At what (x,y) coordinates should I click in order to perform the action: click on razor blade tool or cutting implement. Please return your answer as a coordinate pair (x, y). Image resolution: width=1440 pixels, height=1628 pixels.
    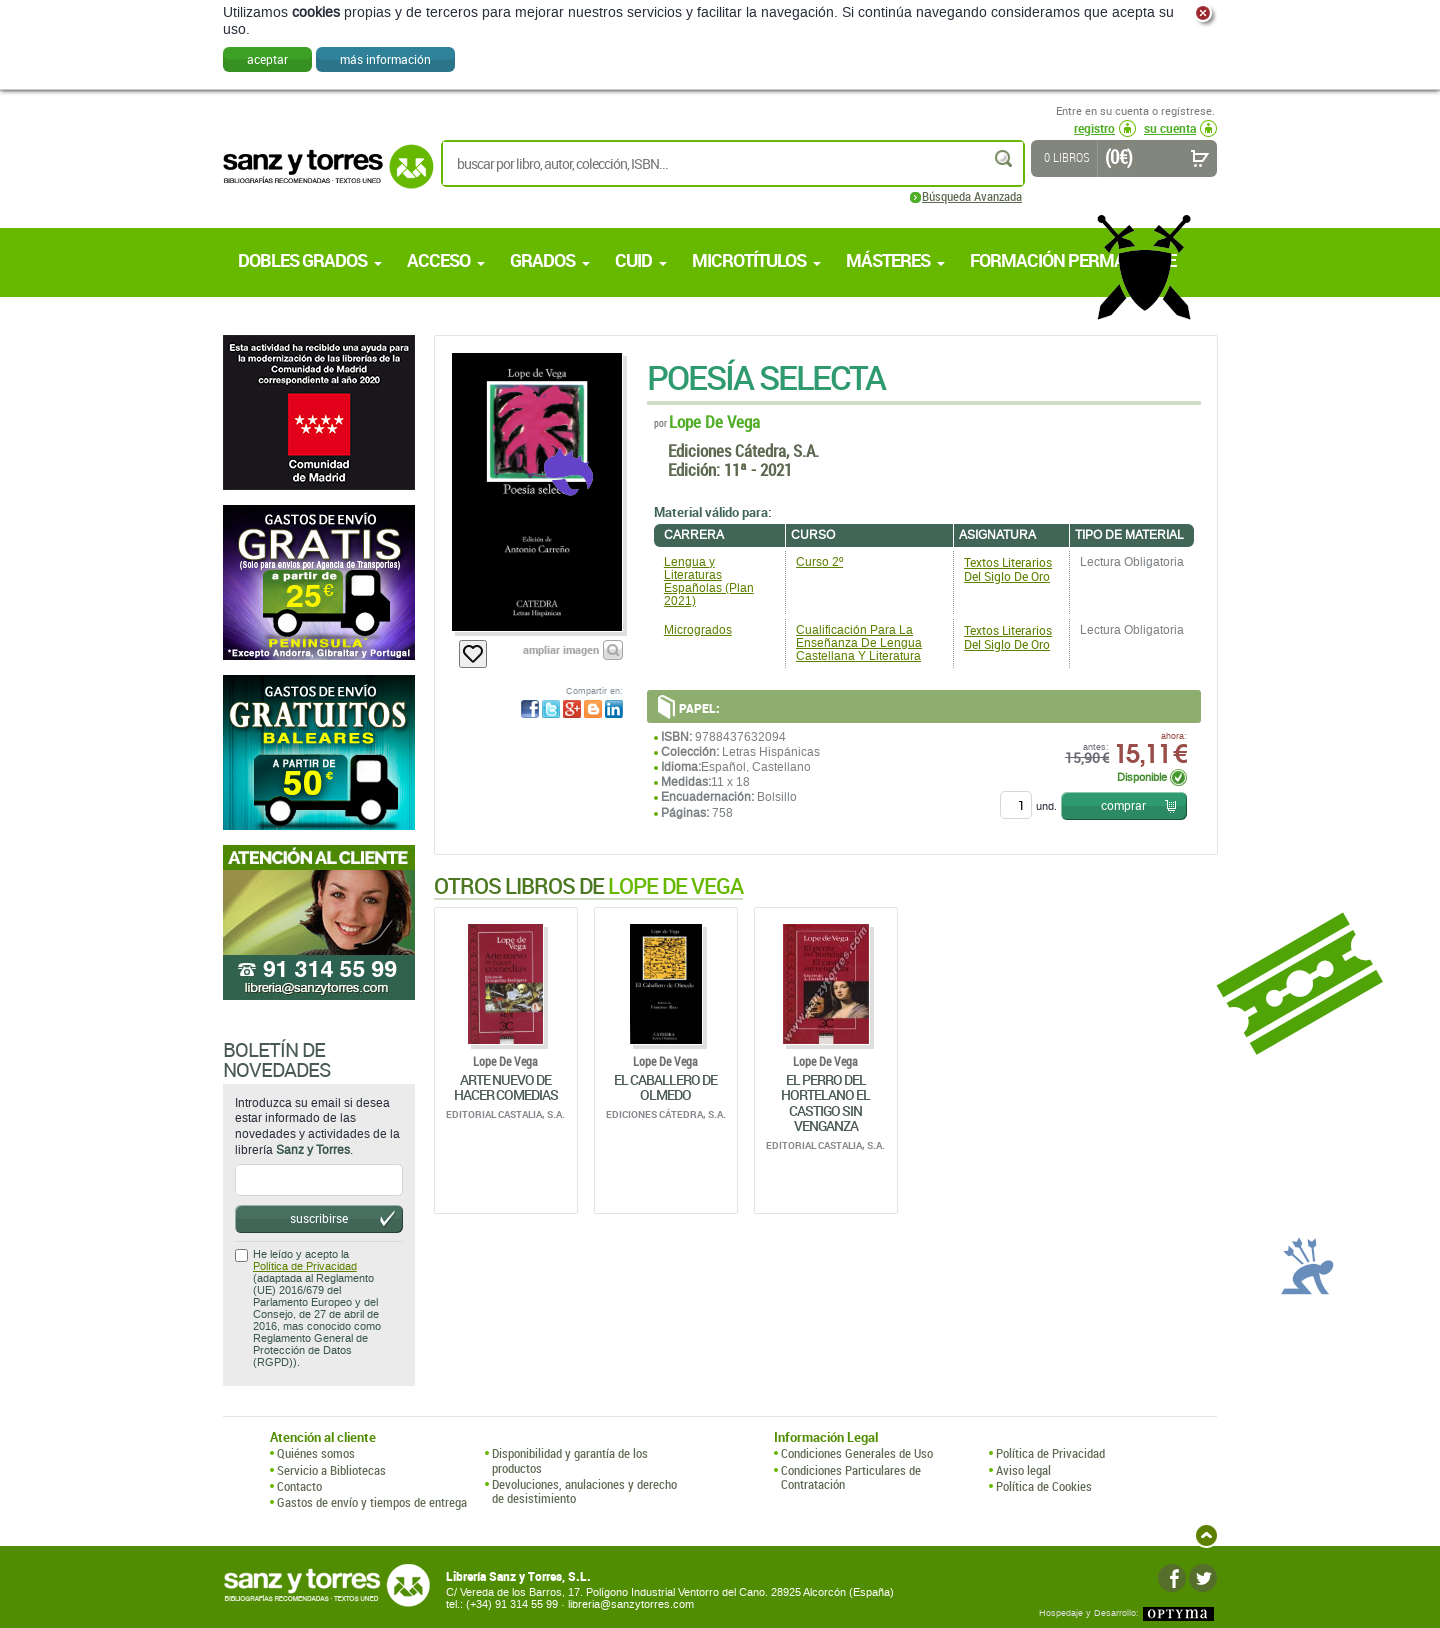
    Looking at the image, I should click on (1299, 984).